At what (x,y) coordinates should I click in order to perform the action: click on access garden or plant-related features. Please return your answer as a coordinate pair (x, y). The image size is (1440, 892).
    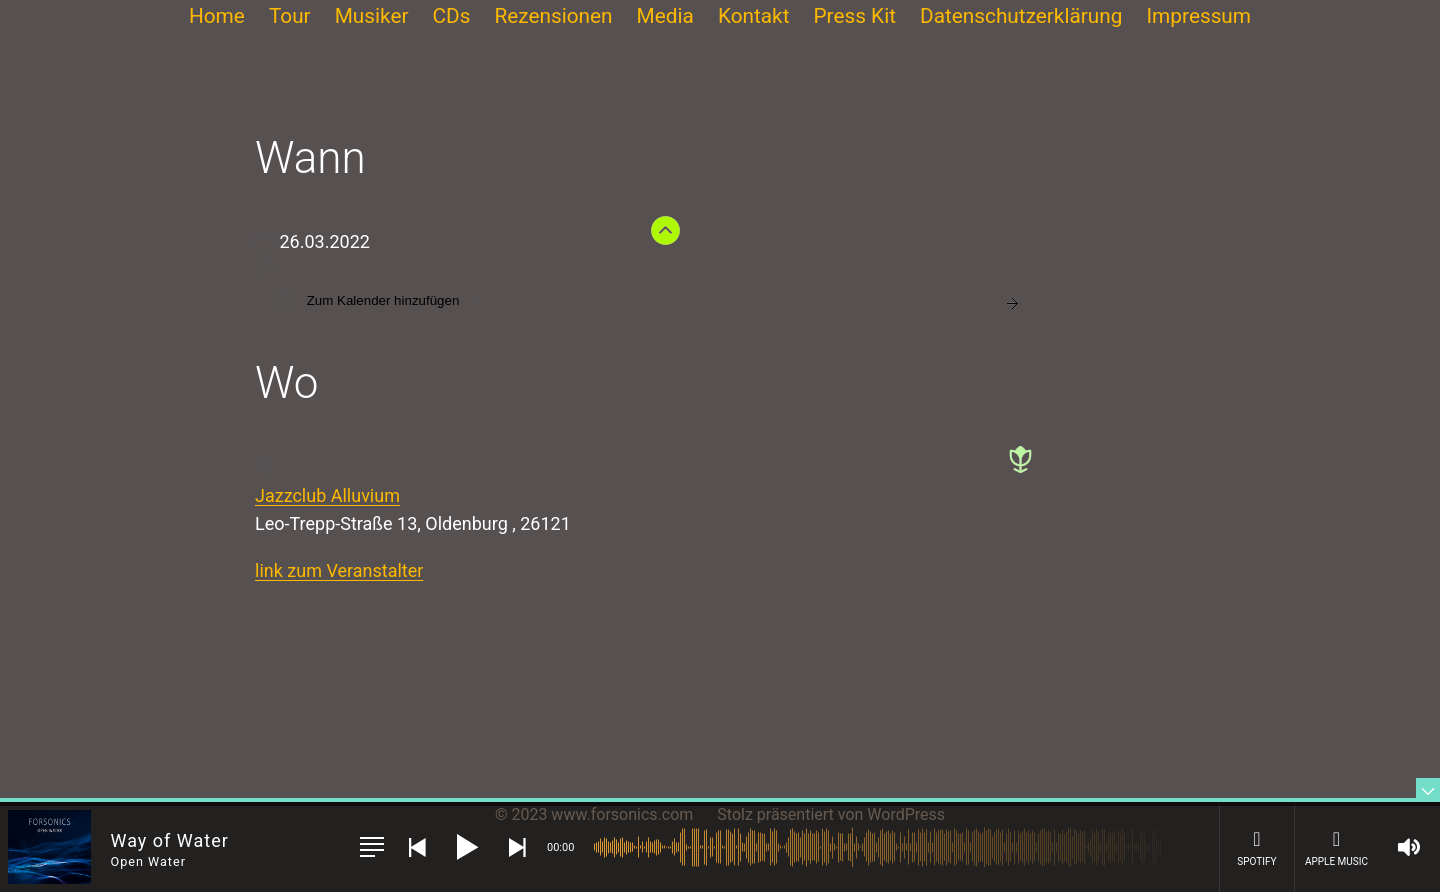
    Looking at the image, I should click on (1020, 459).